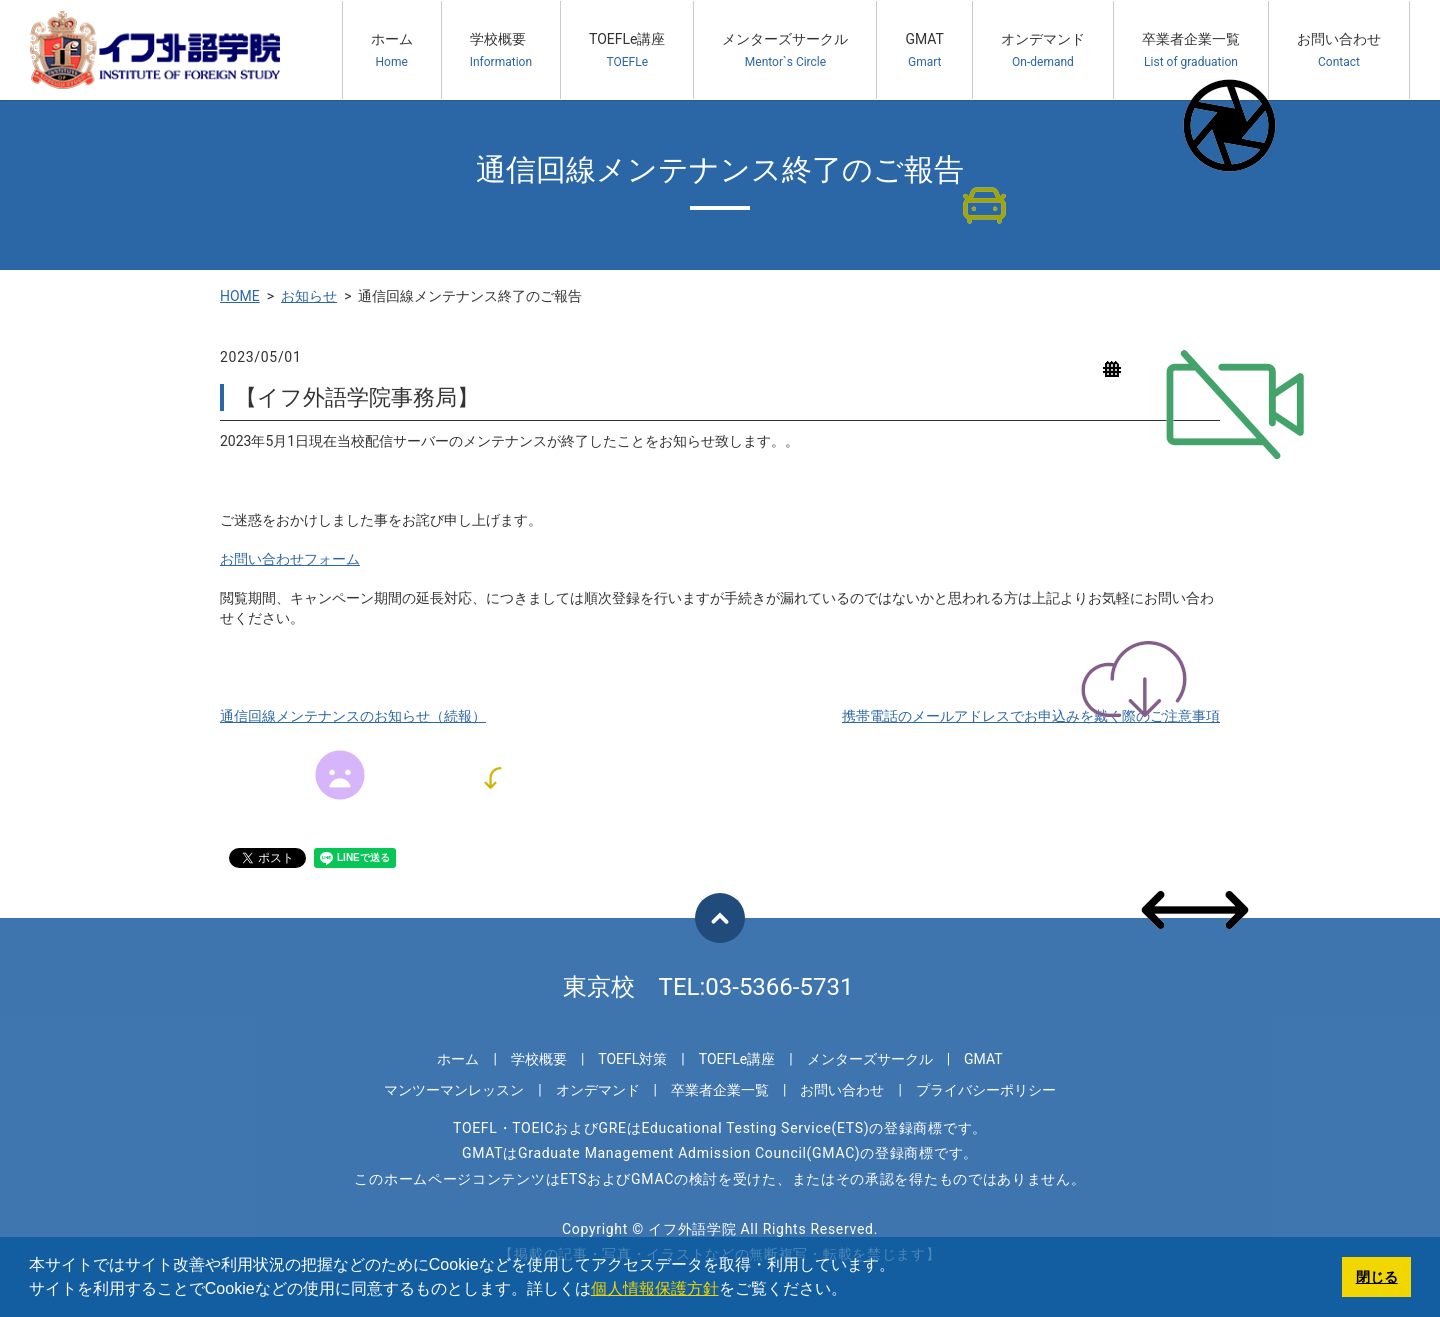 The image size is (1440, 1317). Describe the element at coordinates (1134, 679) in the screenshot. I see `download file from cloud storage` at that location.